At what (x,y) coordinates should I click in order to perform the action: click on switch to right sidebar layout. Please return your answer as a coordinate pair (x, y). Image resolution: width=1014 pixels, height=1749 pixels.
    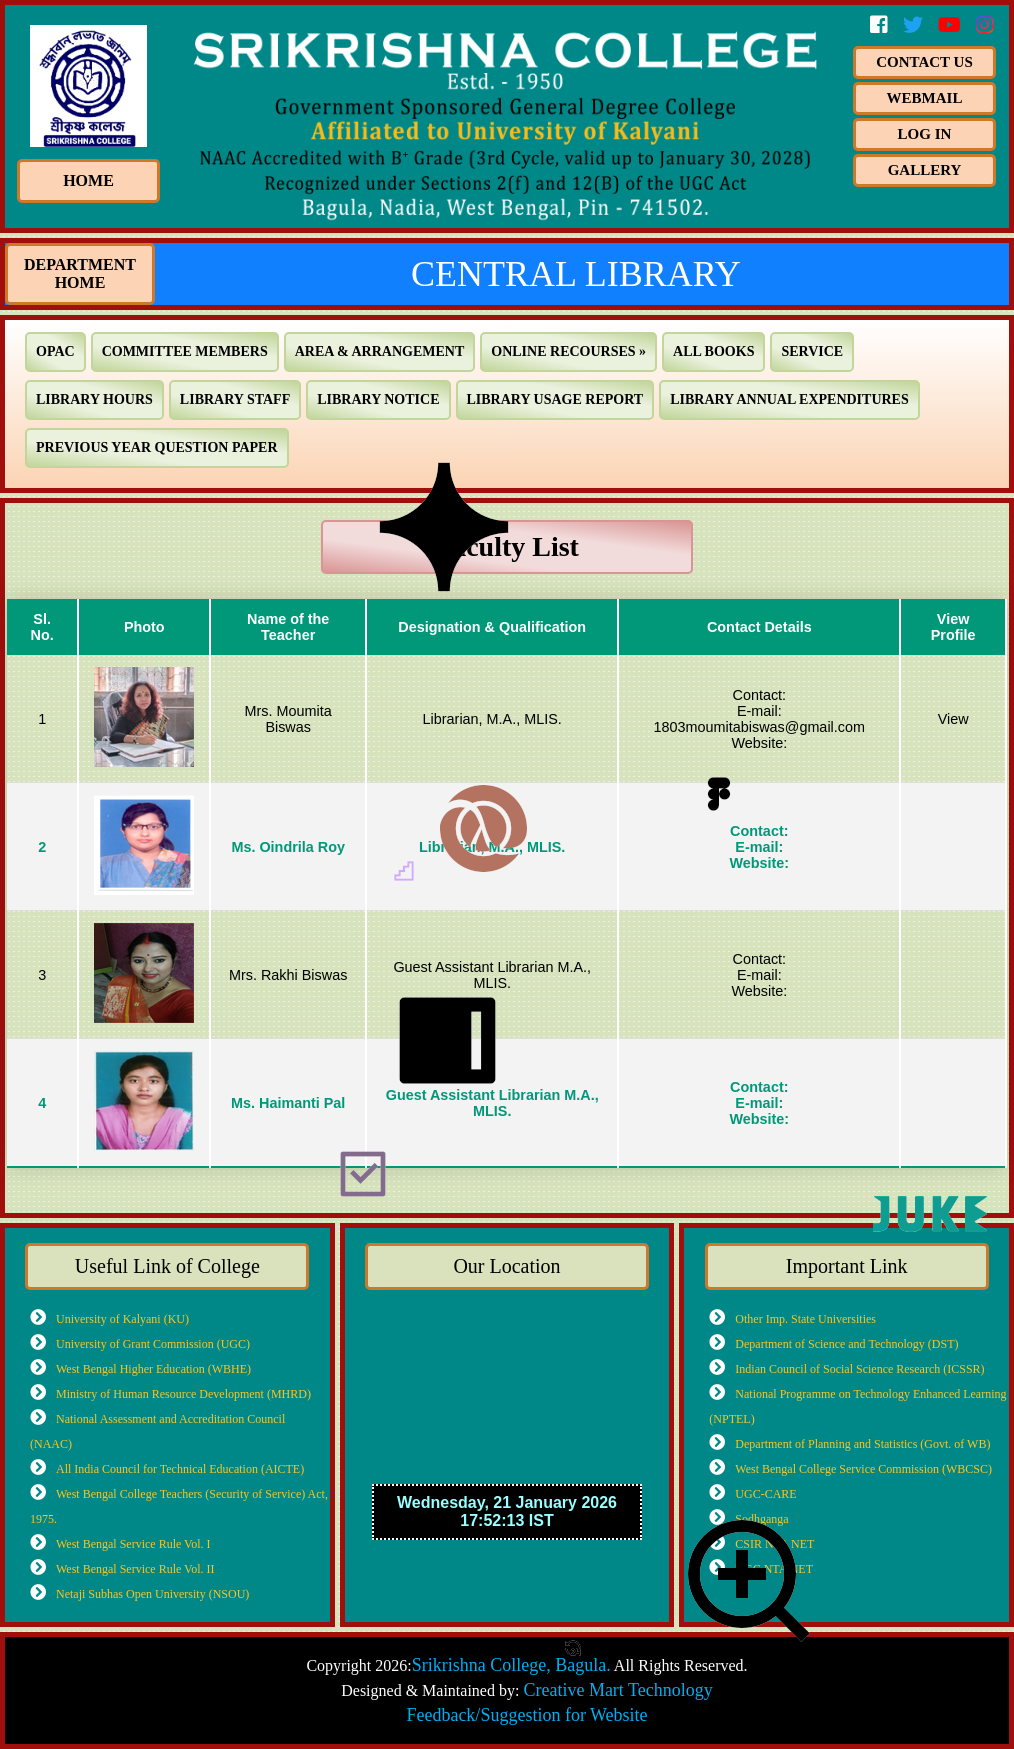
    Looking at the image, I should click on (447, 1040).